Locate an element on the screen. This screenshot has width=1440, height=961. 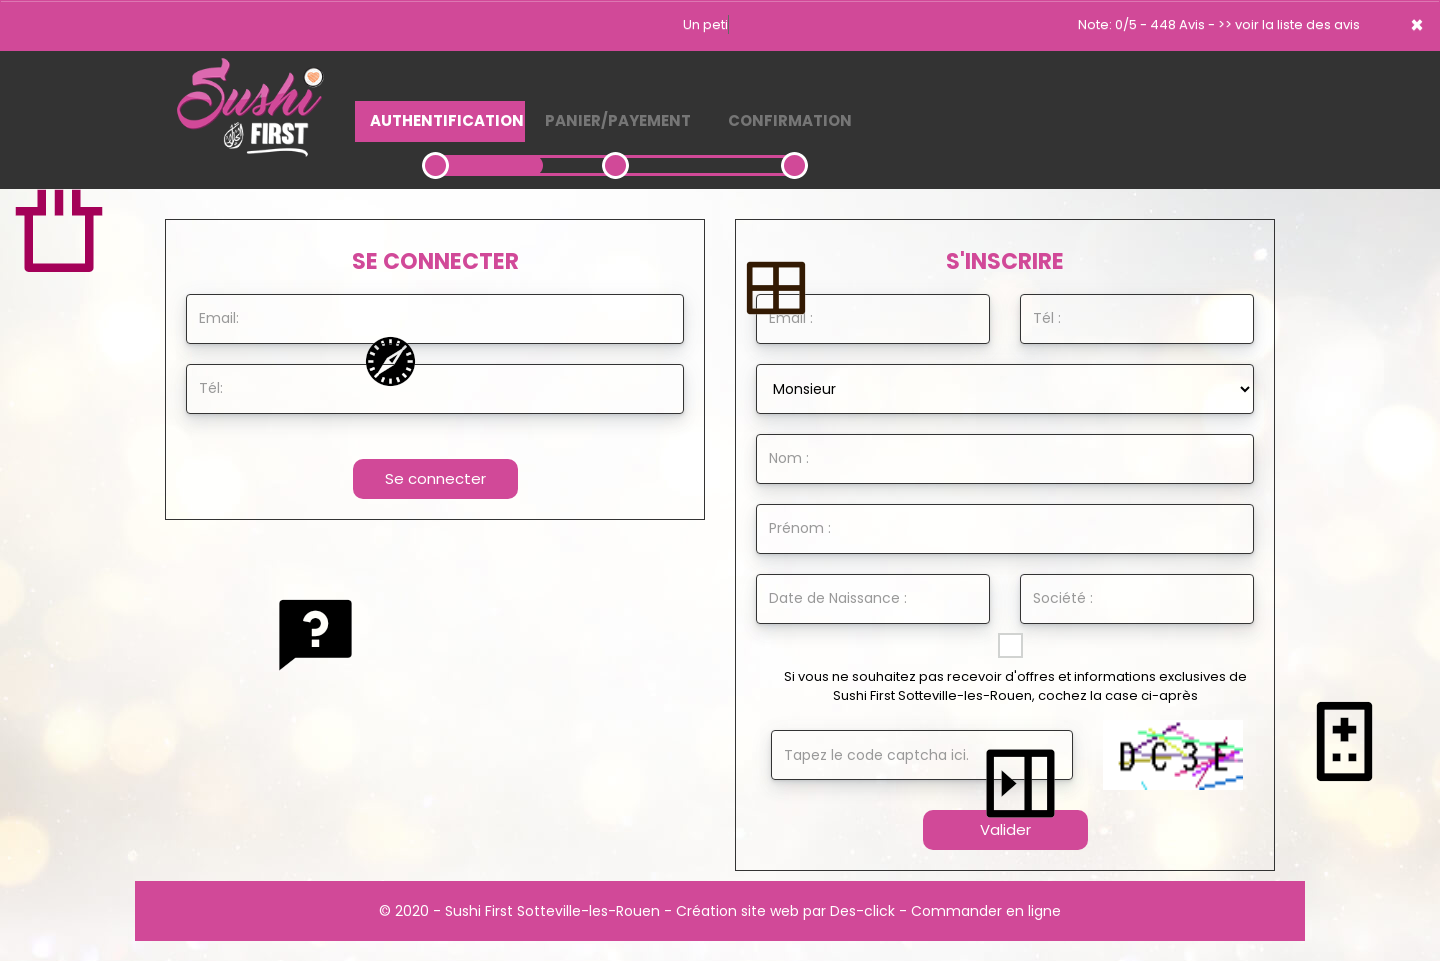
switch to grid view layout is located at coordinates (776, 288).